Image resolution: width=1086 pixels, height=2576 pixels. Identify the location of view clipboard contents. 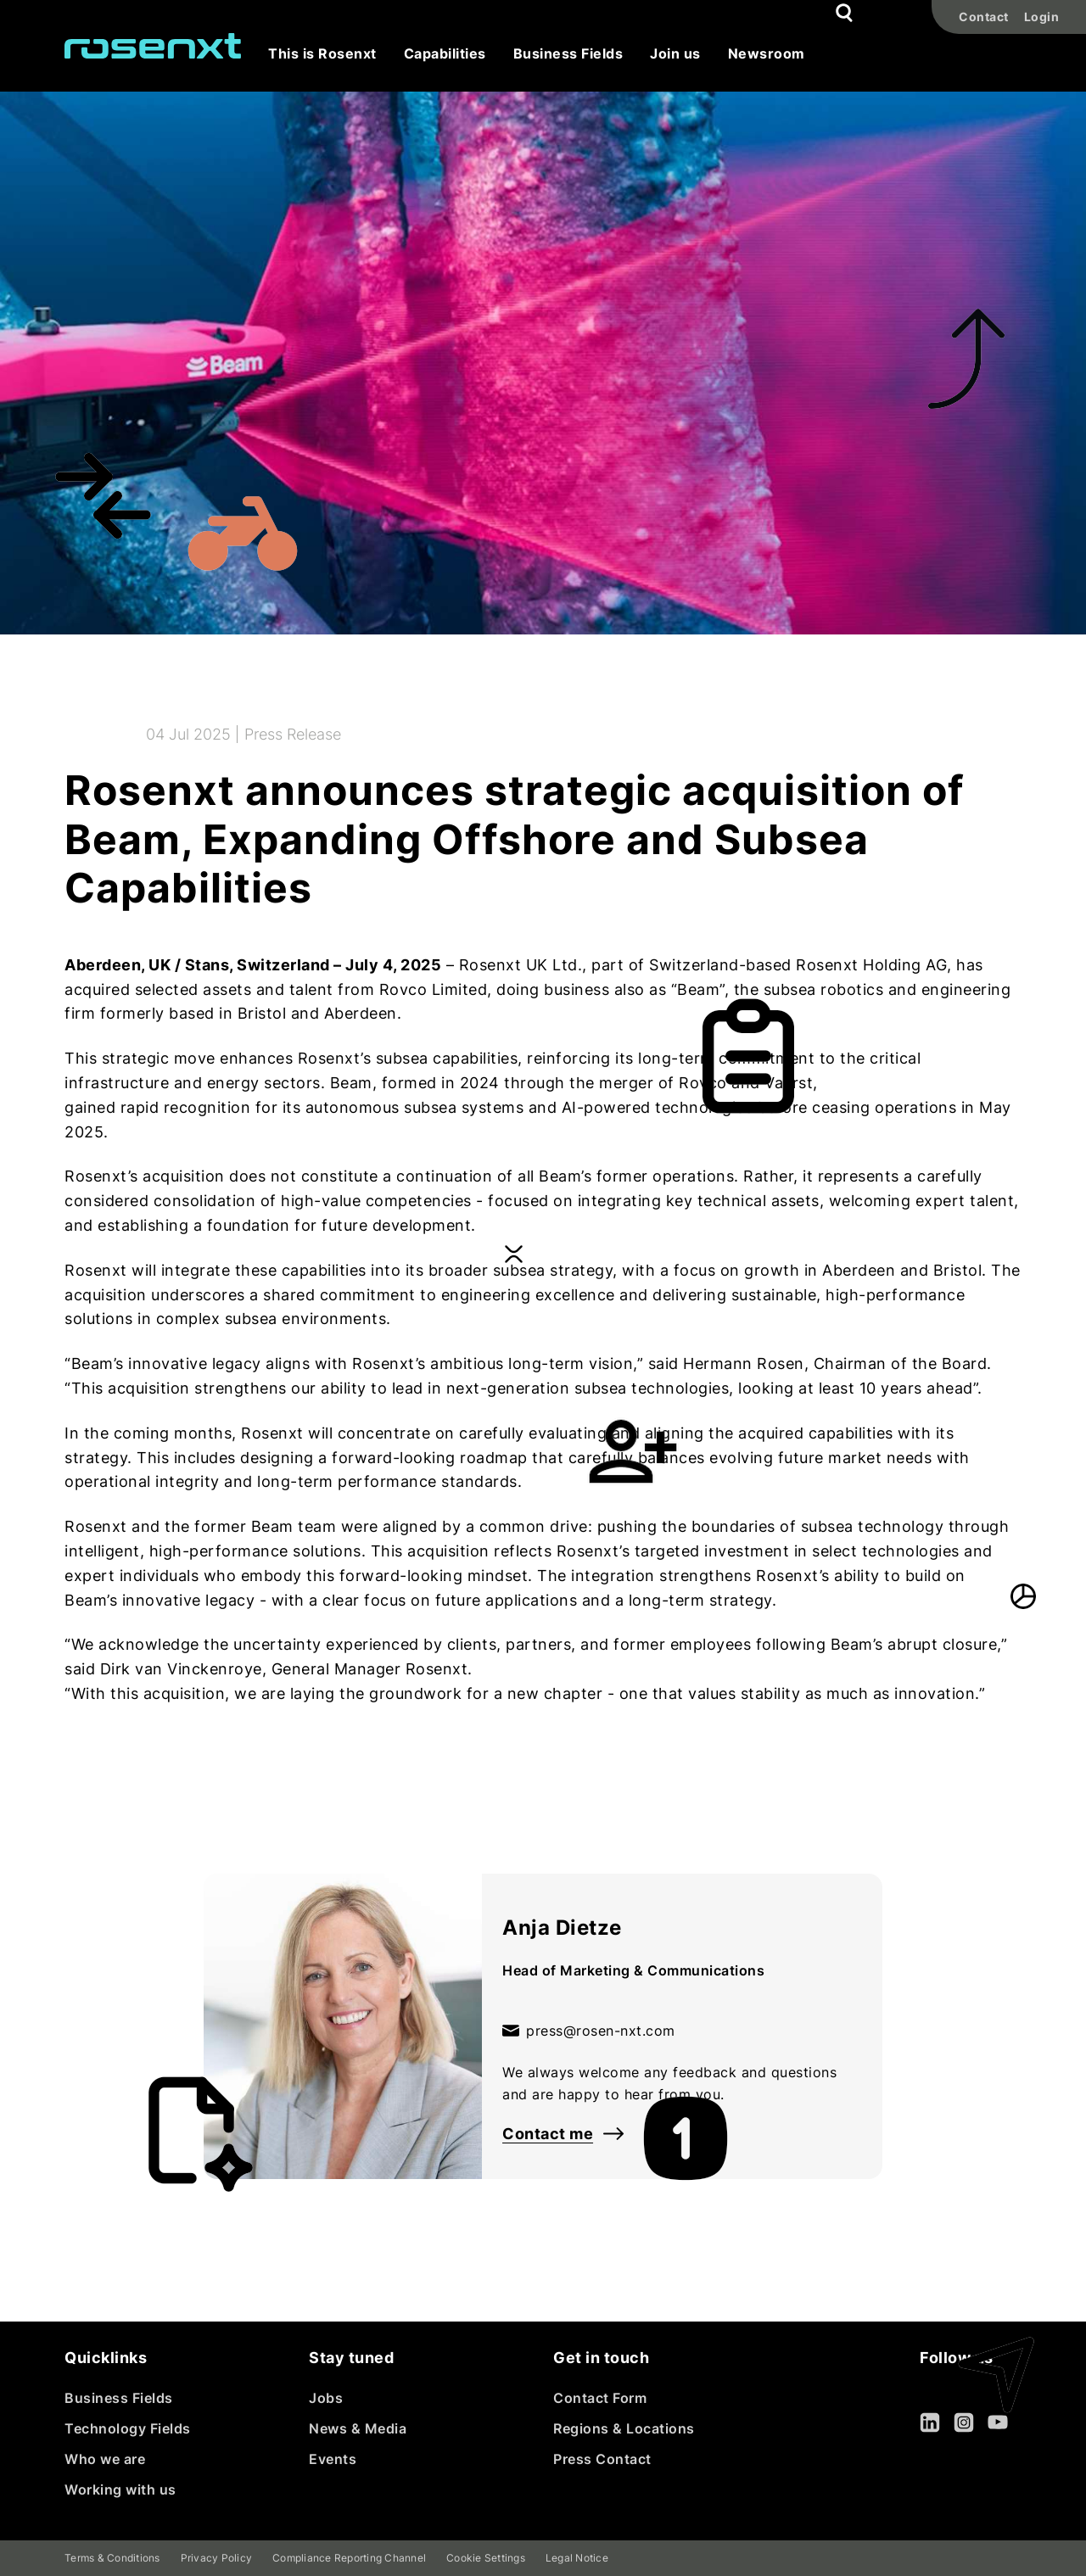
(748, 1056).